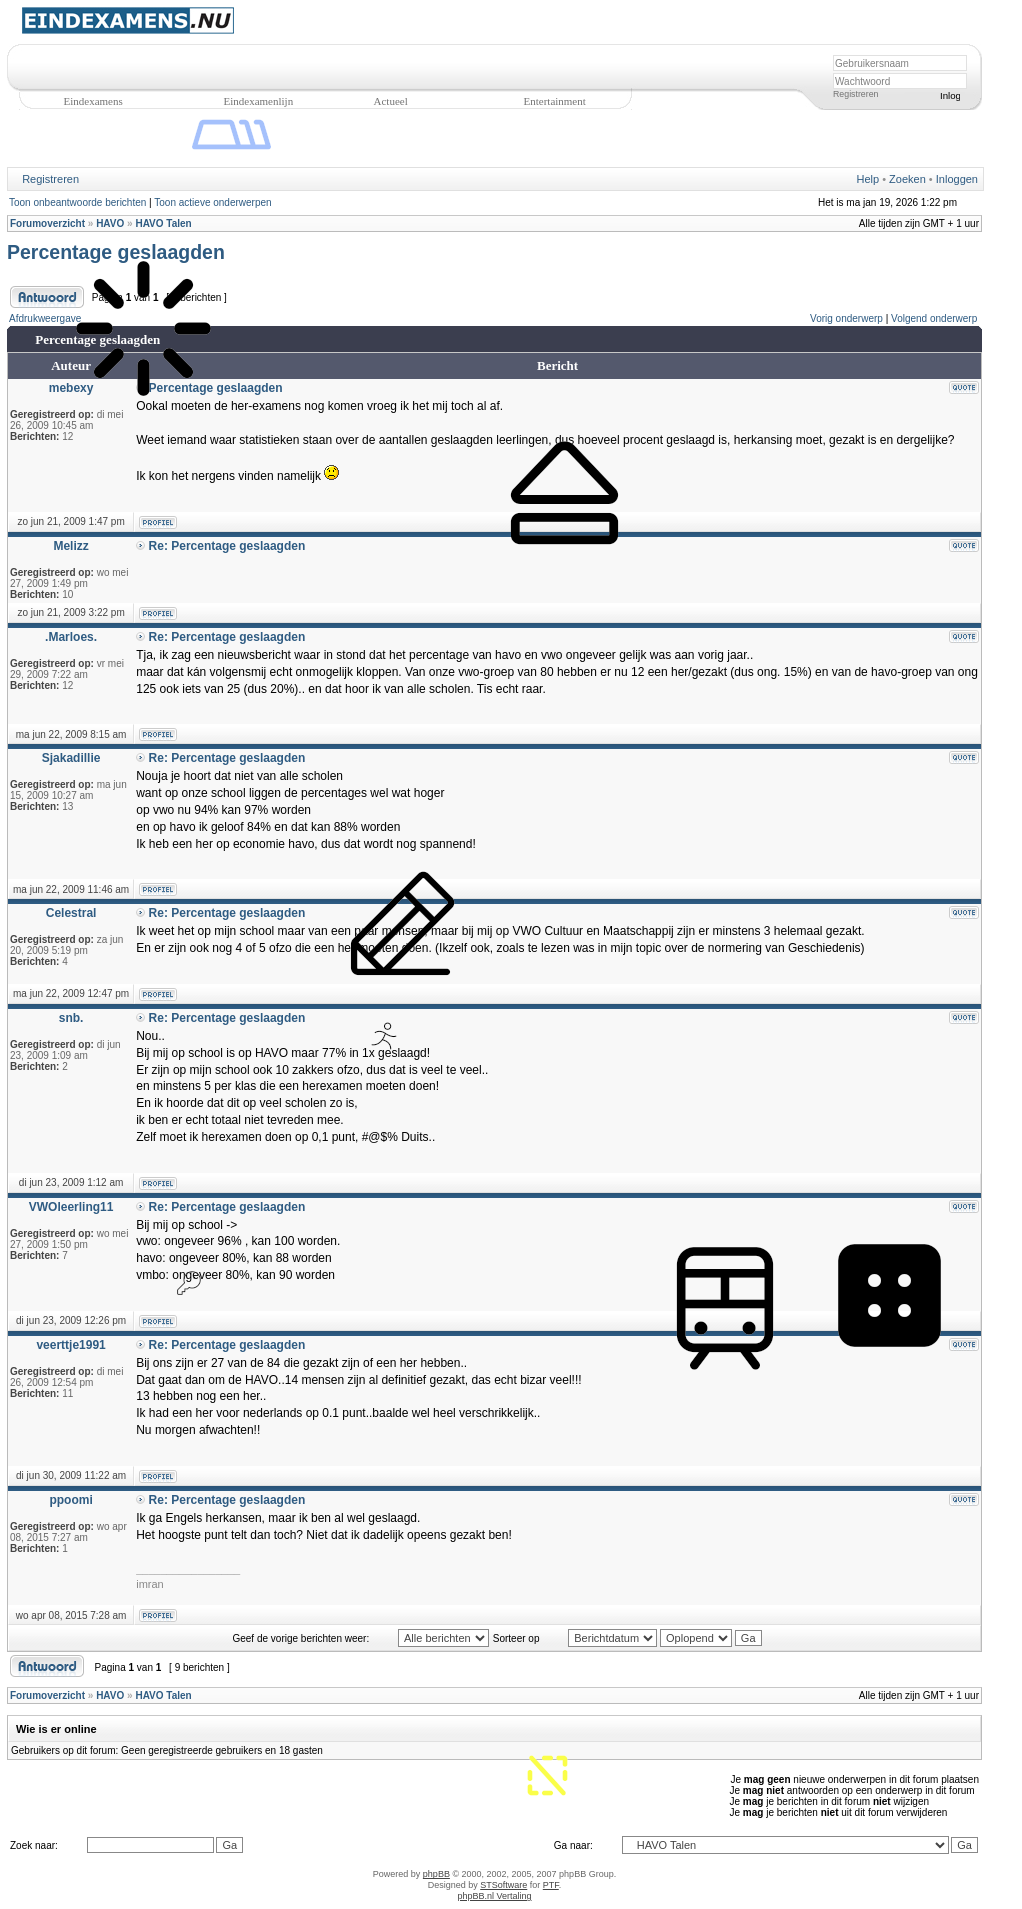 The image size is (1022, 1909). What do you see at coordinates (725, 1304) in the screenshot?
I see `access train schedules or rail services` at bounding box center [725, 1304].